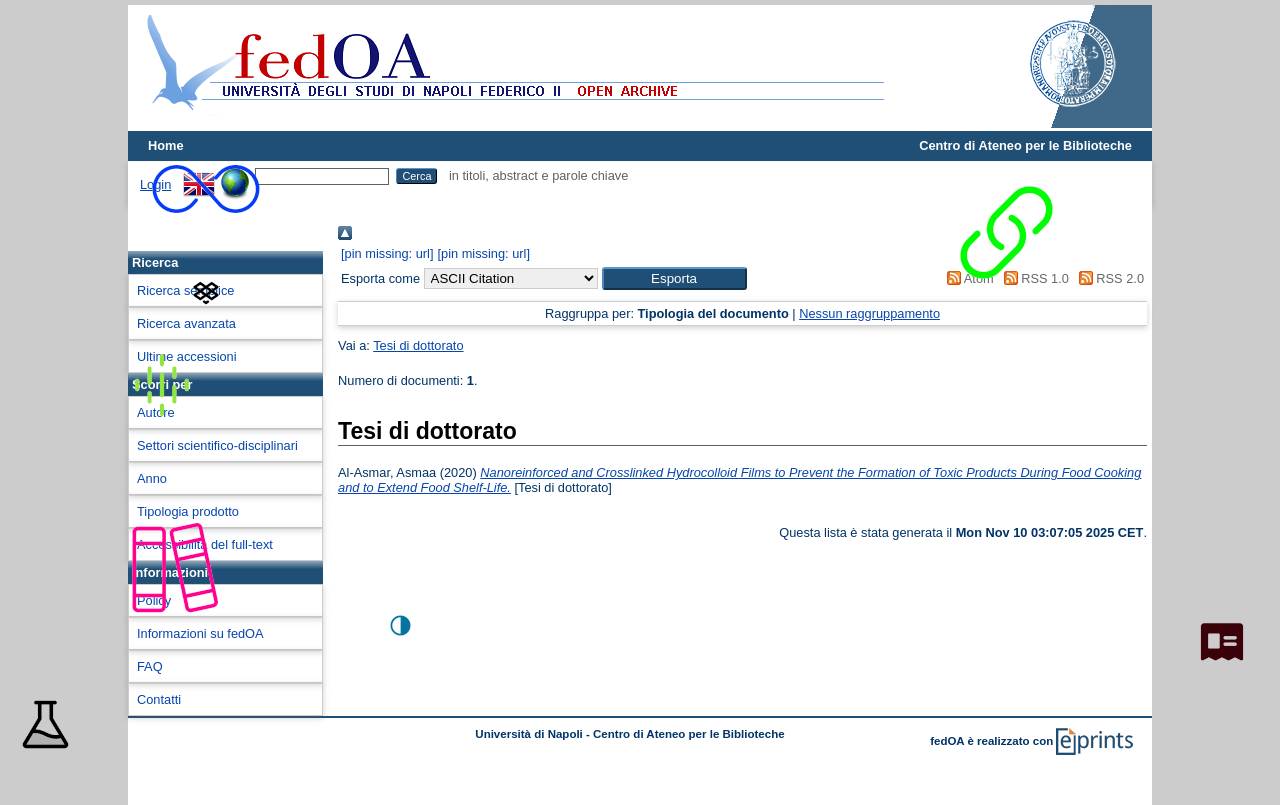 This screenshot has width=1280, height=805. What do you see at coordinates (171, 569) in the screenshot?
I see `access your library or book collection` at bounding box center [171, 569].